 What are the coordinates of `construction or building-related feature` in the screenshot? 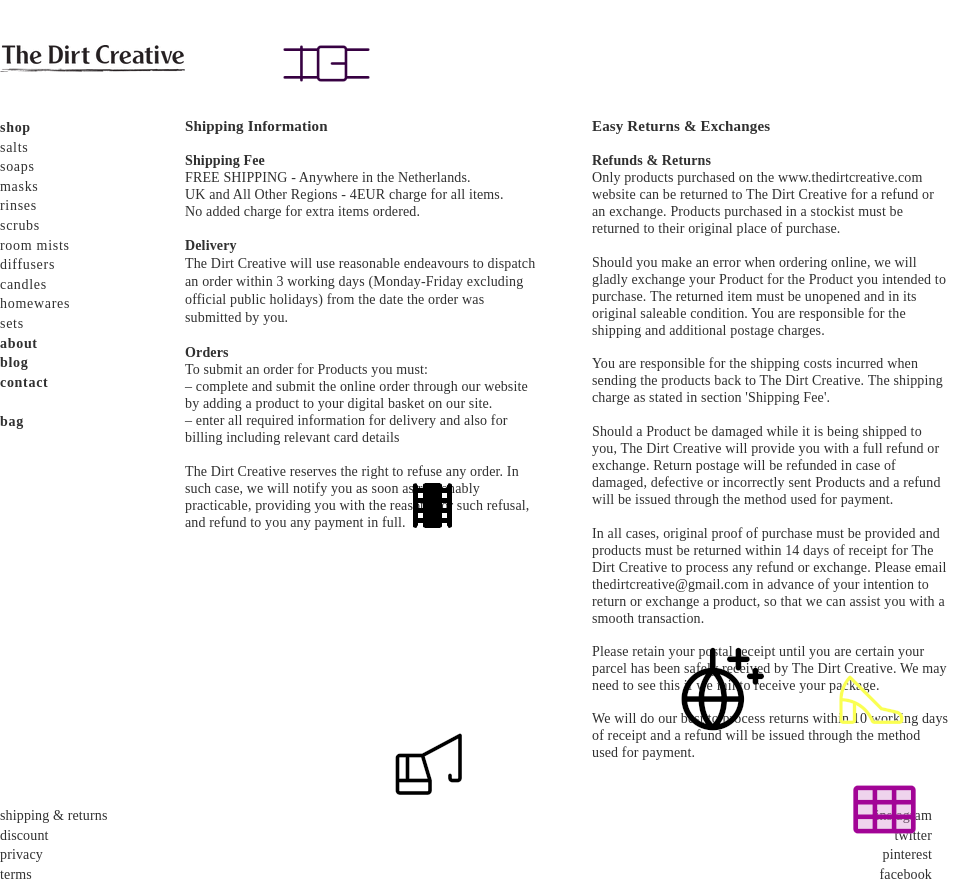 It's located at (430, 768).